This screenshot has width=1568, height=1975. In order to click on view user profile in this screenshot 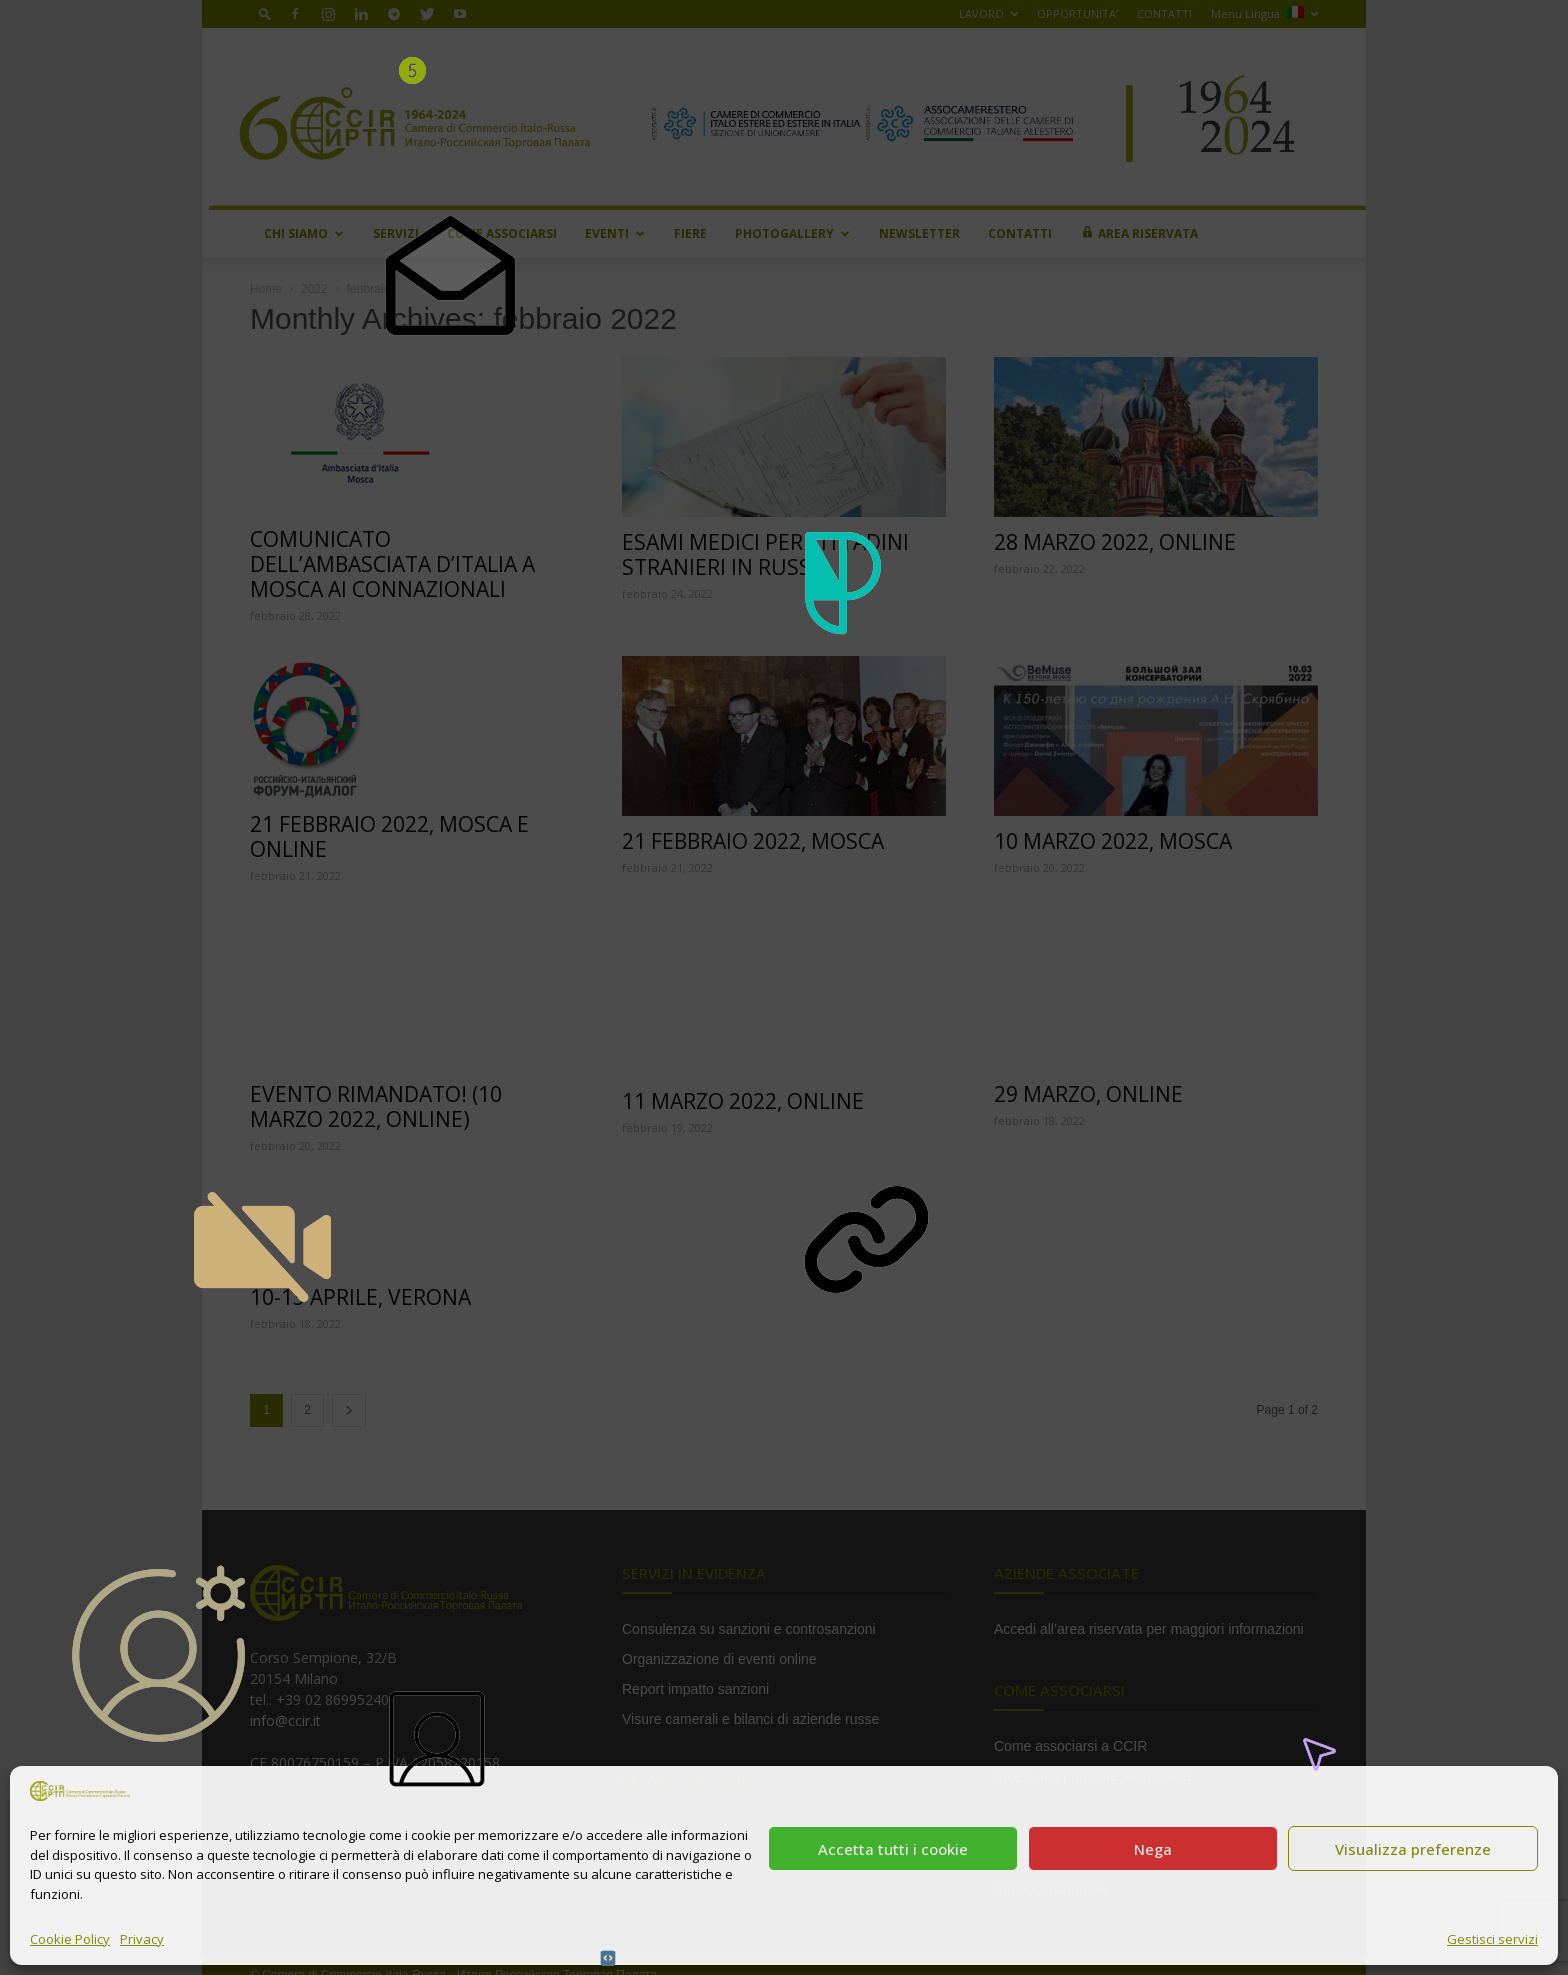, I will do `click(437, 1739)`.